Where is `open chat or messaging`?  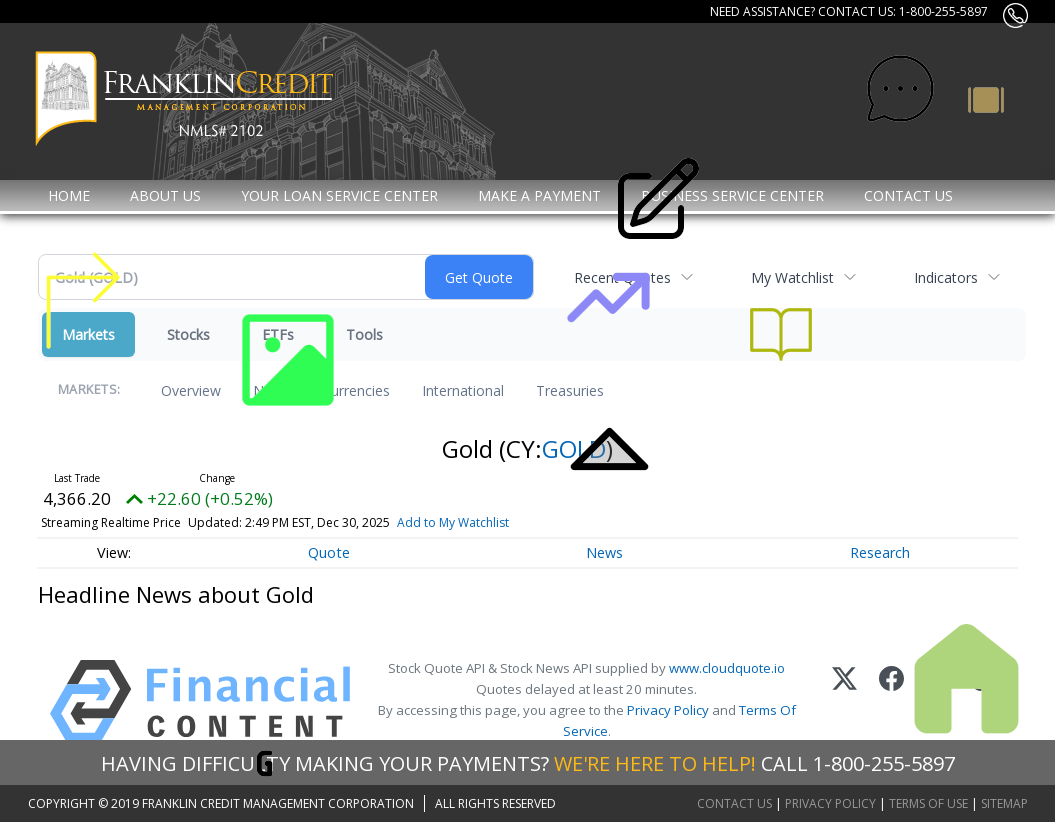 open chat or messaging is located at coordinates (900, 88).